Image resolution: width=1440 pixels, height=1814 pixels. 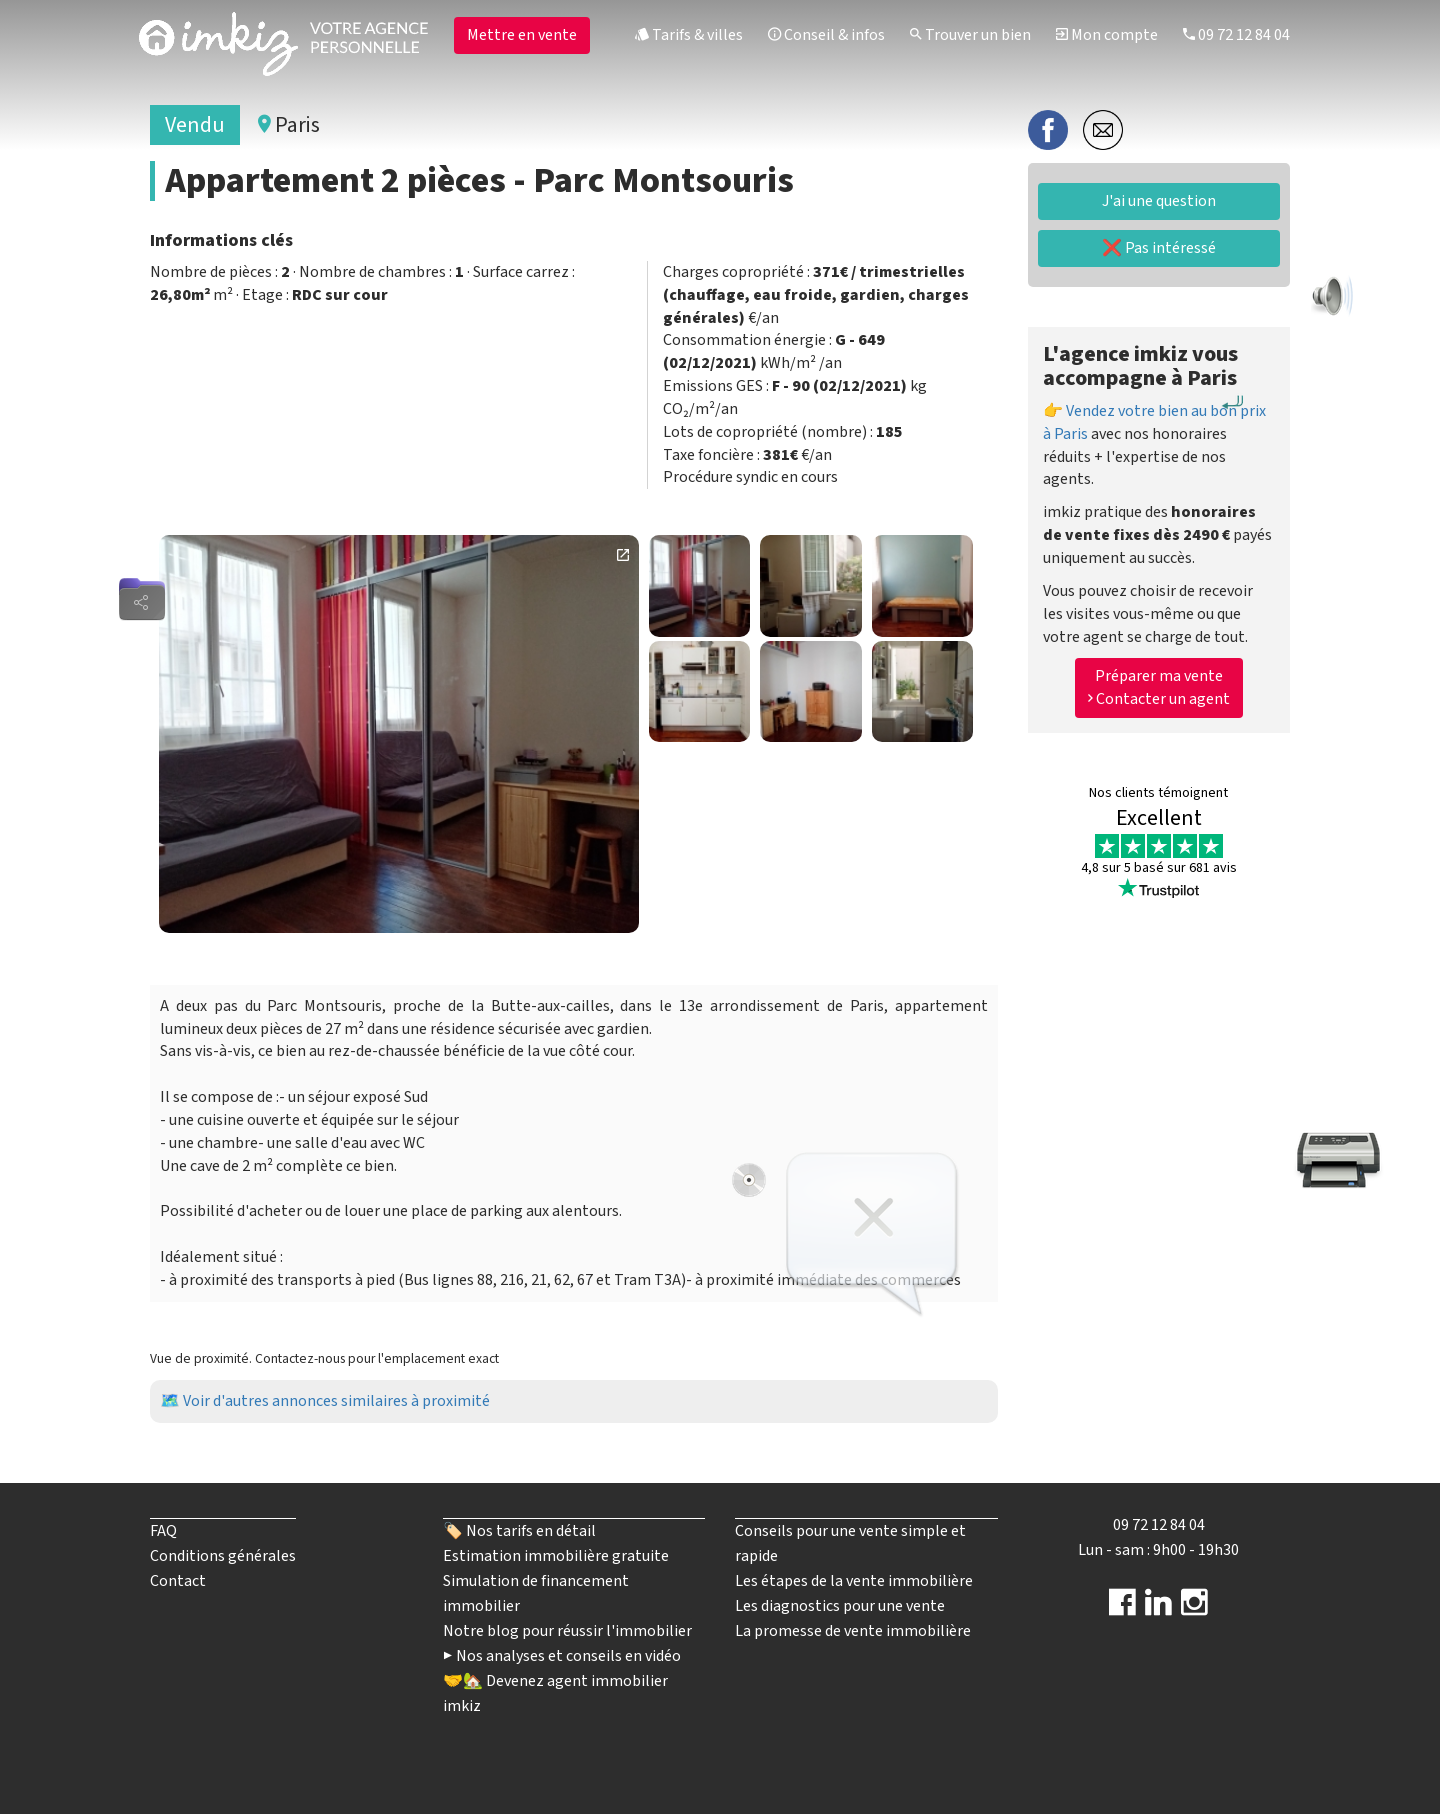 What do you see at coordinates (142, 599) in the screenshot?
I see `access your public shared folder` at bounding box center [142, 599].